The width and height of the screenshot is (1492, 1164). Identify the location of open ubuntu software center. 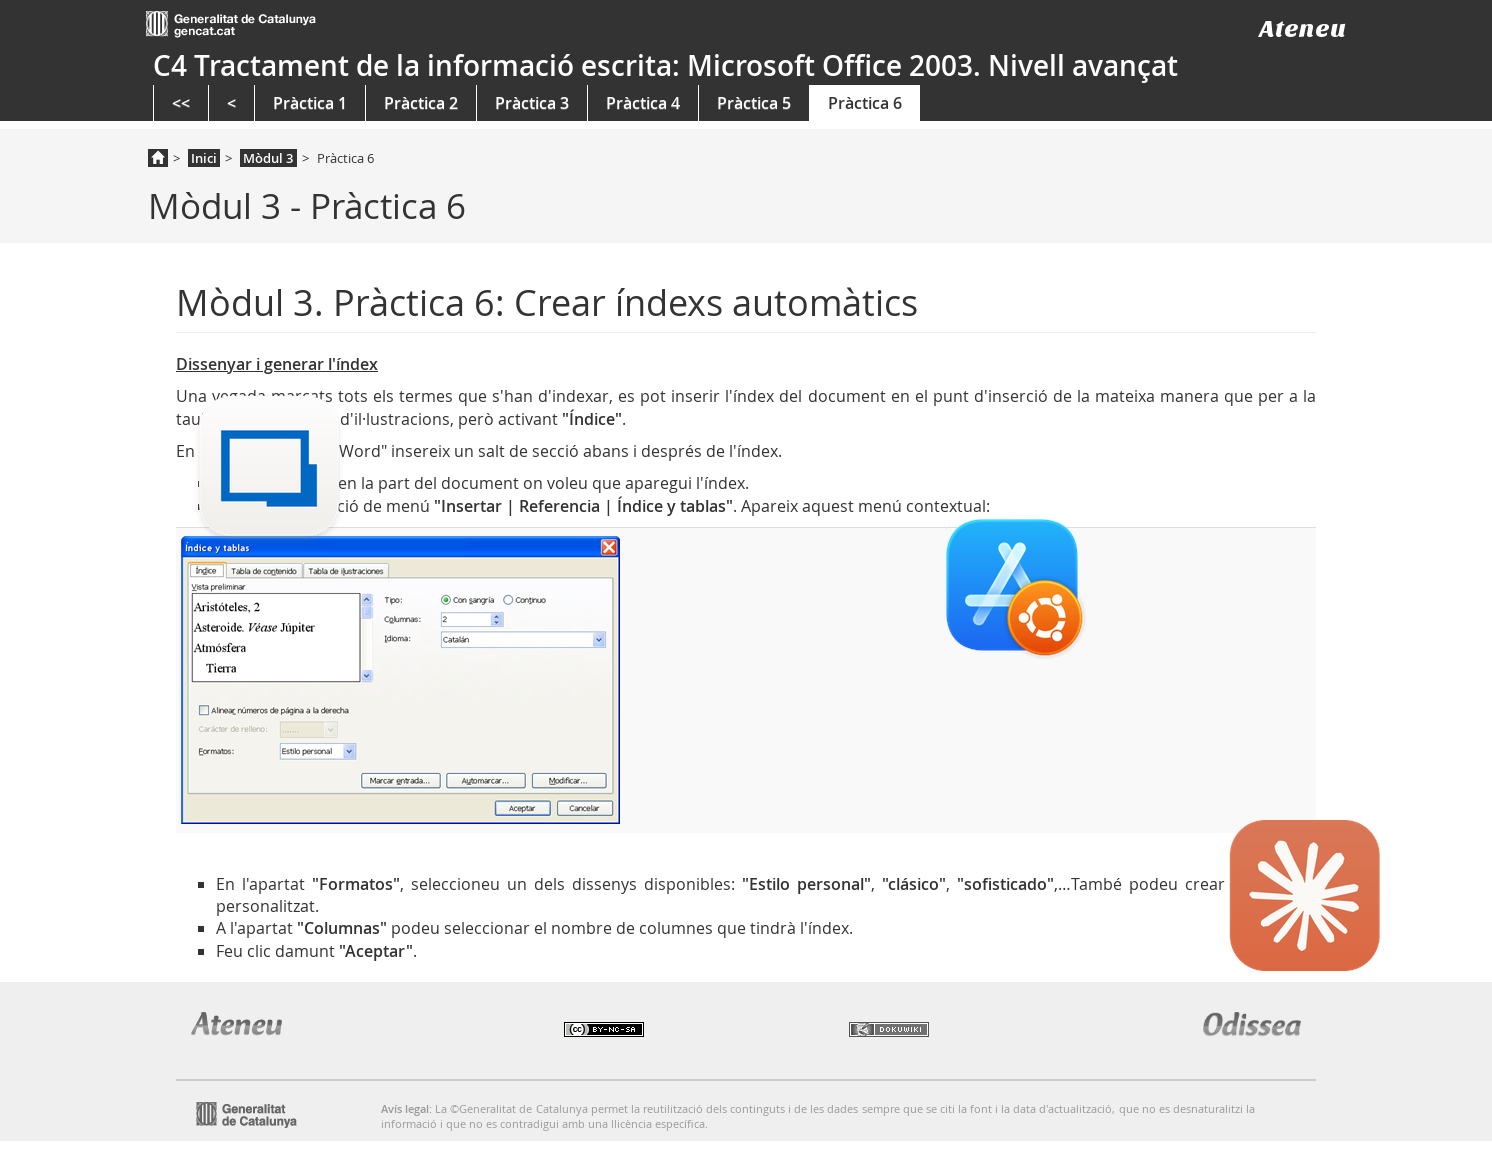
(1012, 585).